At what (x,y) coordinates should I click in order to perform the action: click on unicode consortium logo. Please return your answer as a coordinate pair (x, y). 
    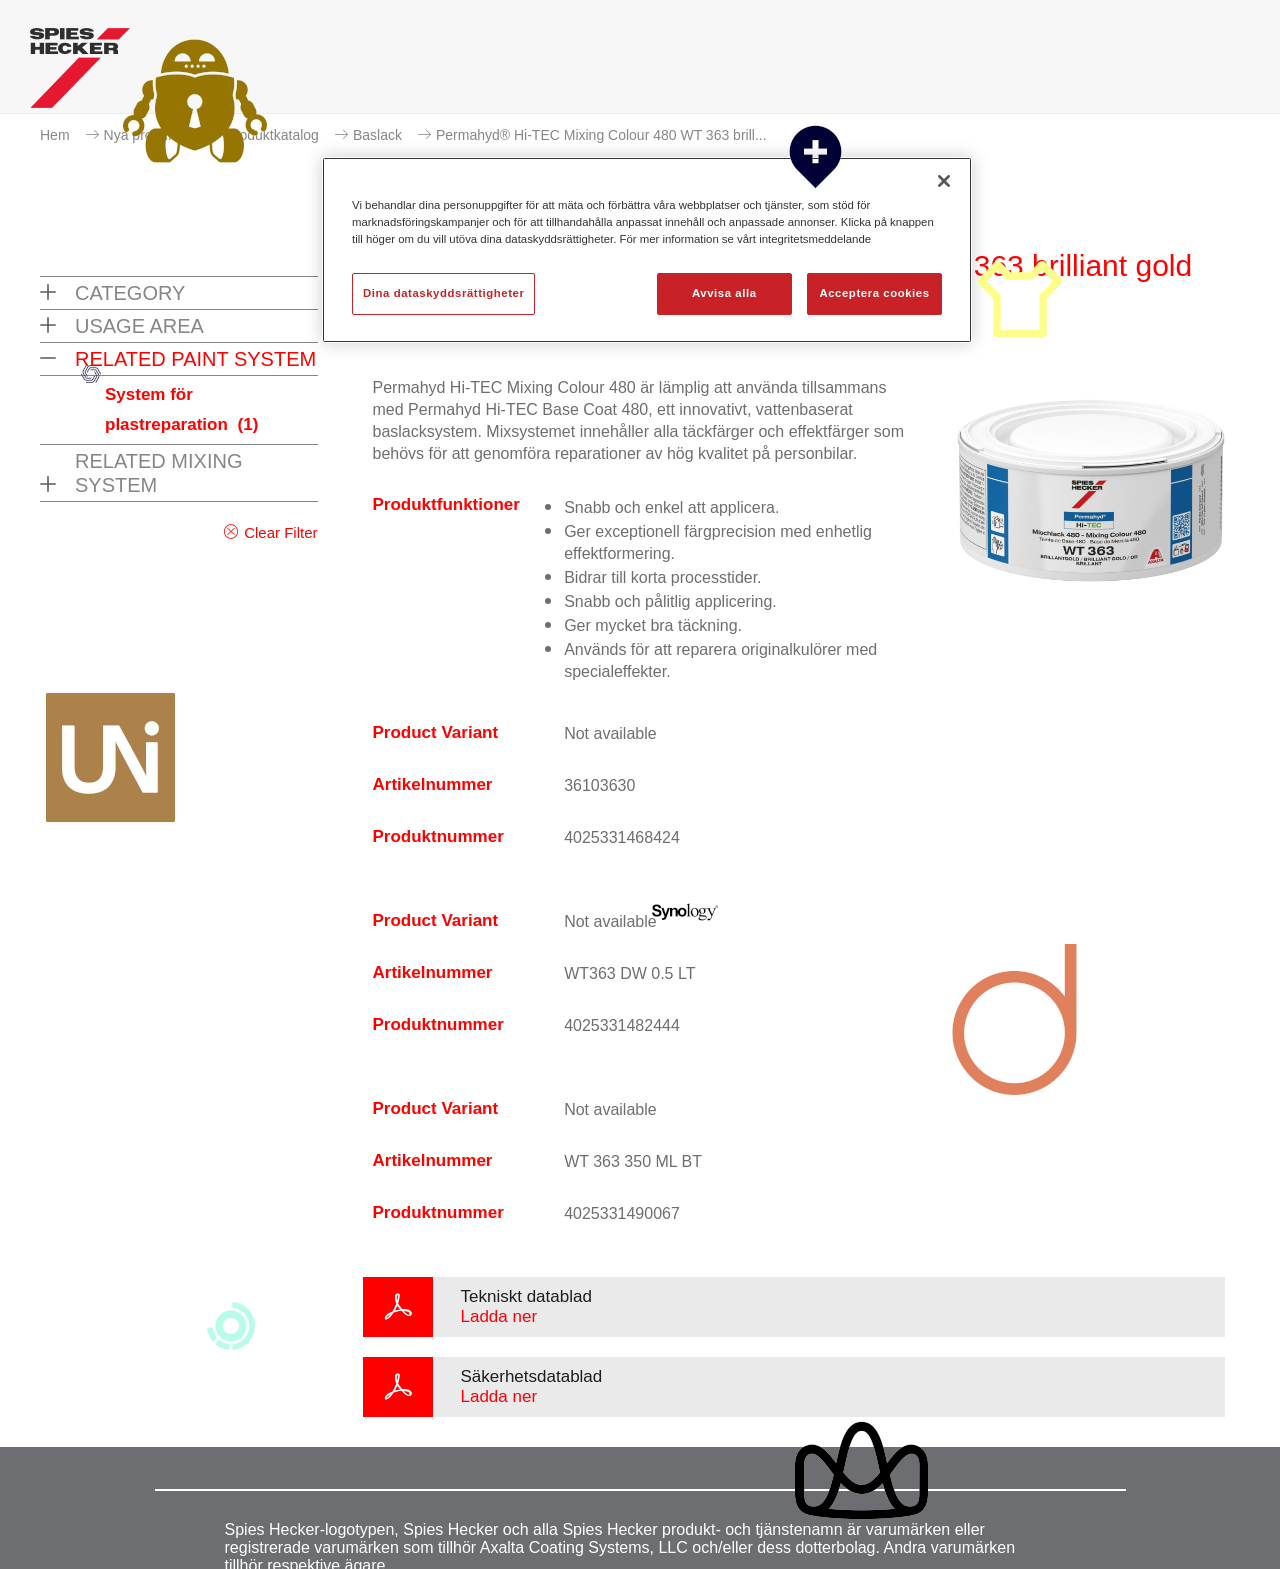
    Looking at the image, I should click on (110, 757).